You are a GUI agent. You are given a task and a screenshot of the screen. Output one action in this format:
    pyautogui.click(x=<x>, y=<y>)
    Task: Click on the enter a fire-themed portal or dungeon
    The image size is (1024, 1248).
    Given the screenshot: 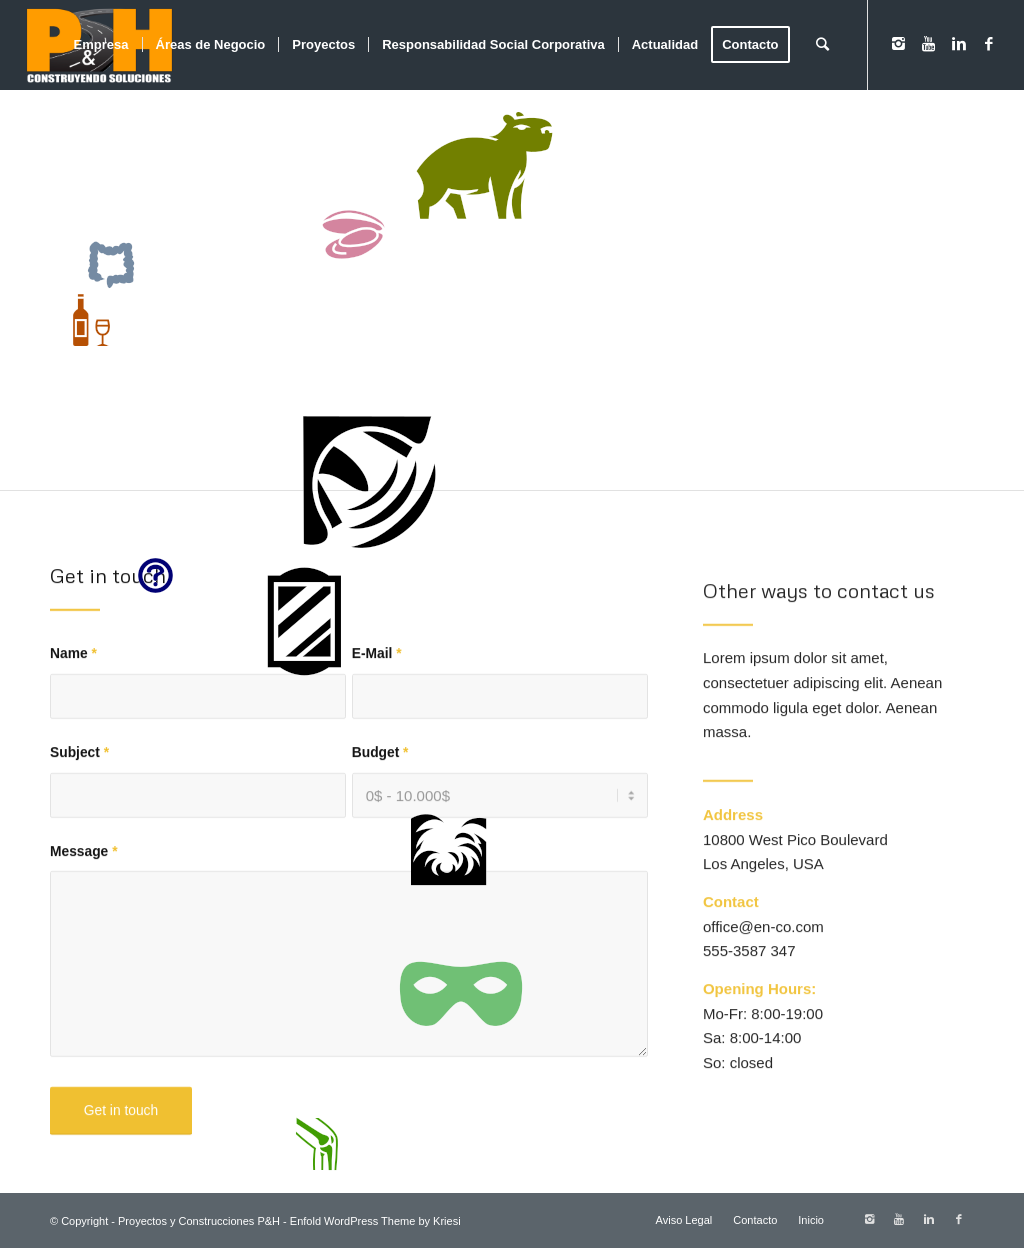 What is the action you would take?
    pyautogui.click(x=448, y=847)
    